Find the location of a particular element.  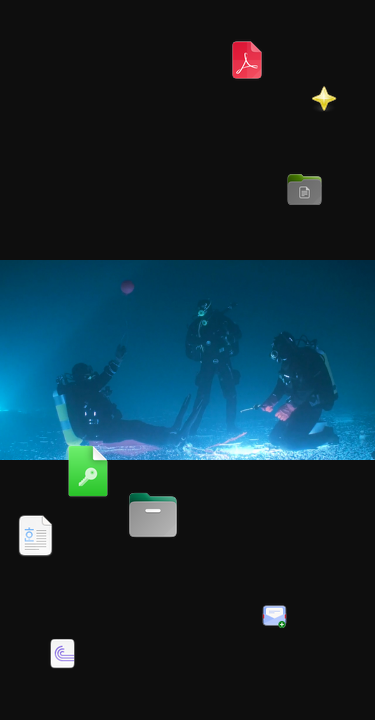

view information about this application is located at coordinates (324, 99).